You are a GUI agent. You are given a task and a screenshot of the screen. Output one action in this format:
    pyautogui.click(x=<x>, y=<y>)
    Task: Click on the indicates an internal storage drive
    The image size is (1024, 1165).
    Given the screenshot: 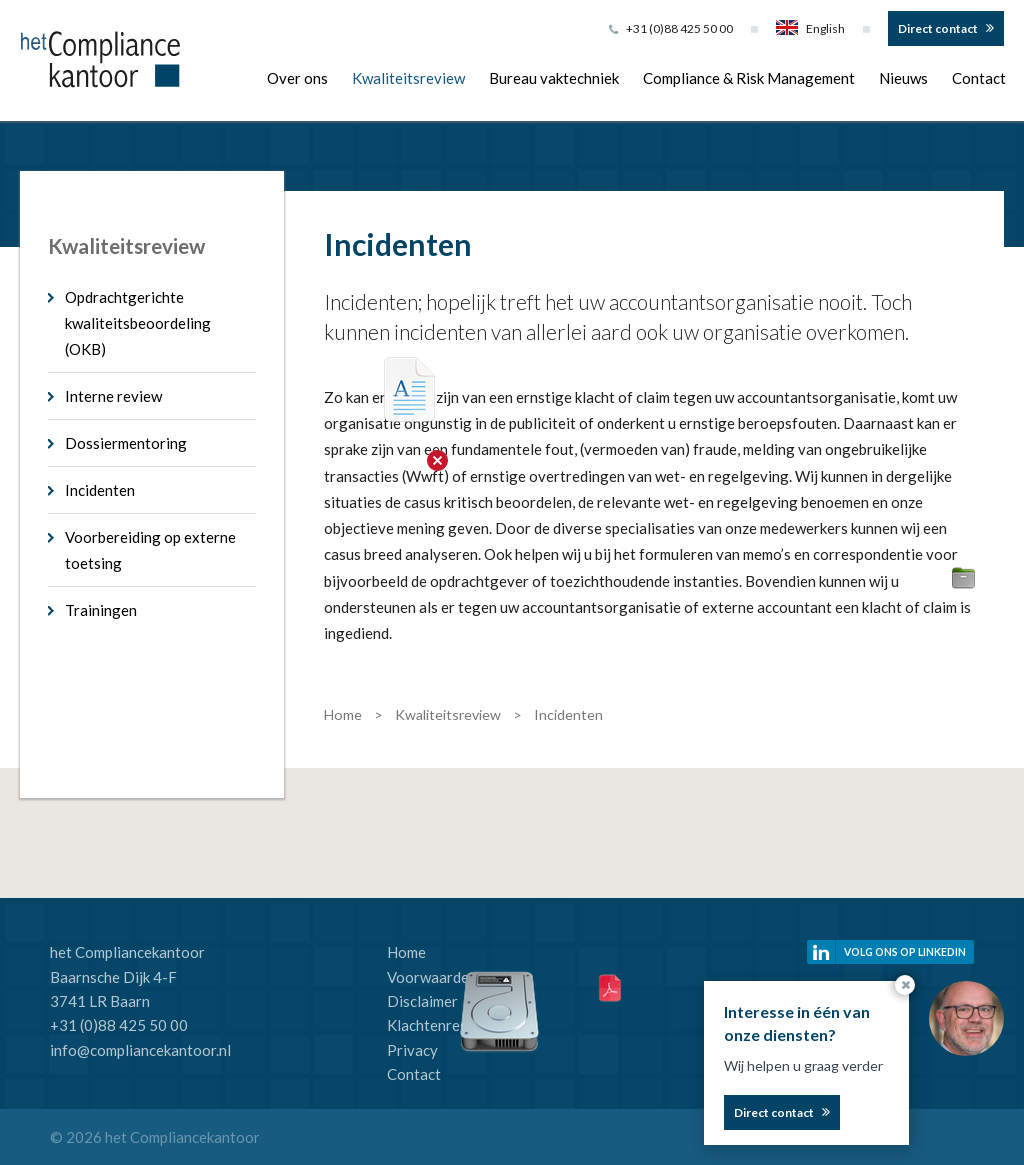 What is the action you would take?
    pyautogui.click(x=499, y=1013)
    